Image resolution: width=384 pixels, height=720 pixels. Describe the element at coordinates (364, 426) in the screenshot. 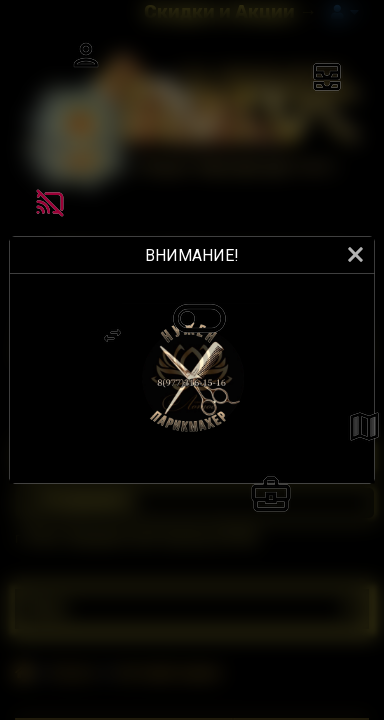

I see `open map view` at that location.